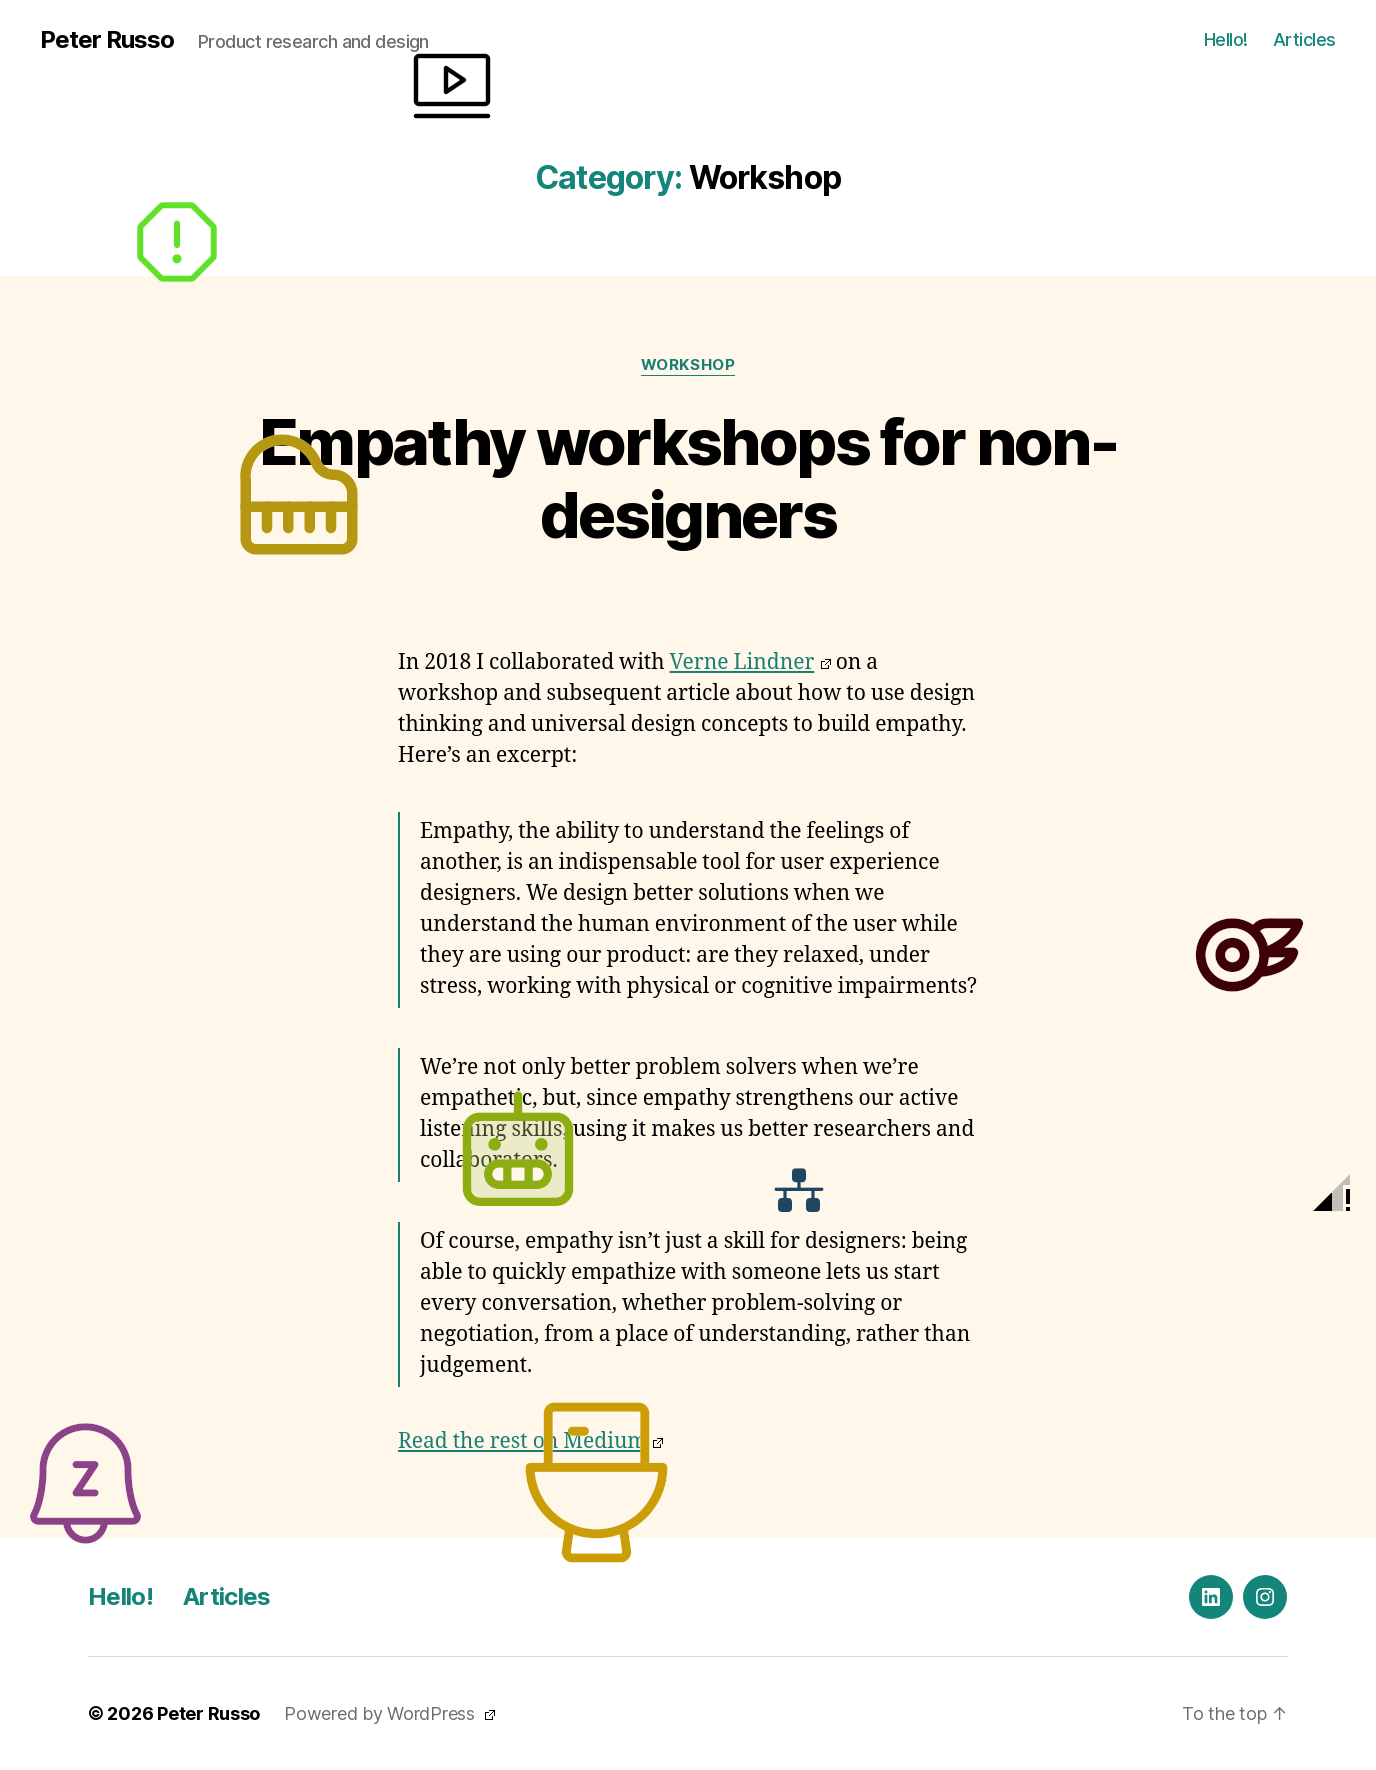 The height and width of the screenshot is (1770, 1376). What do you see at coordinates (177, 242) in the screenshot?
I see `indicates a warning or critical alert` at bounding box center [177, 242].